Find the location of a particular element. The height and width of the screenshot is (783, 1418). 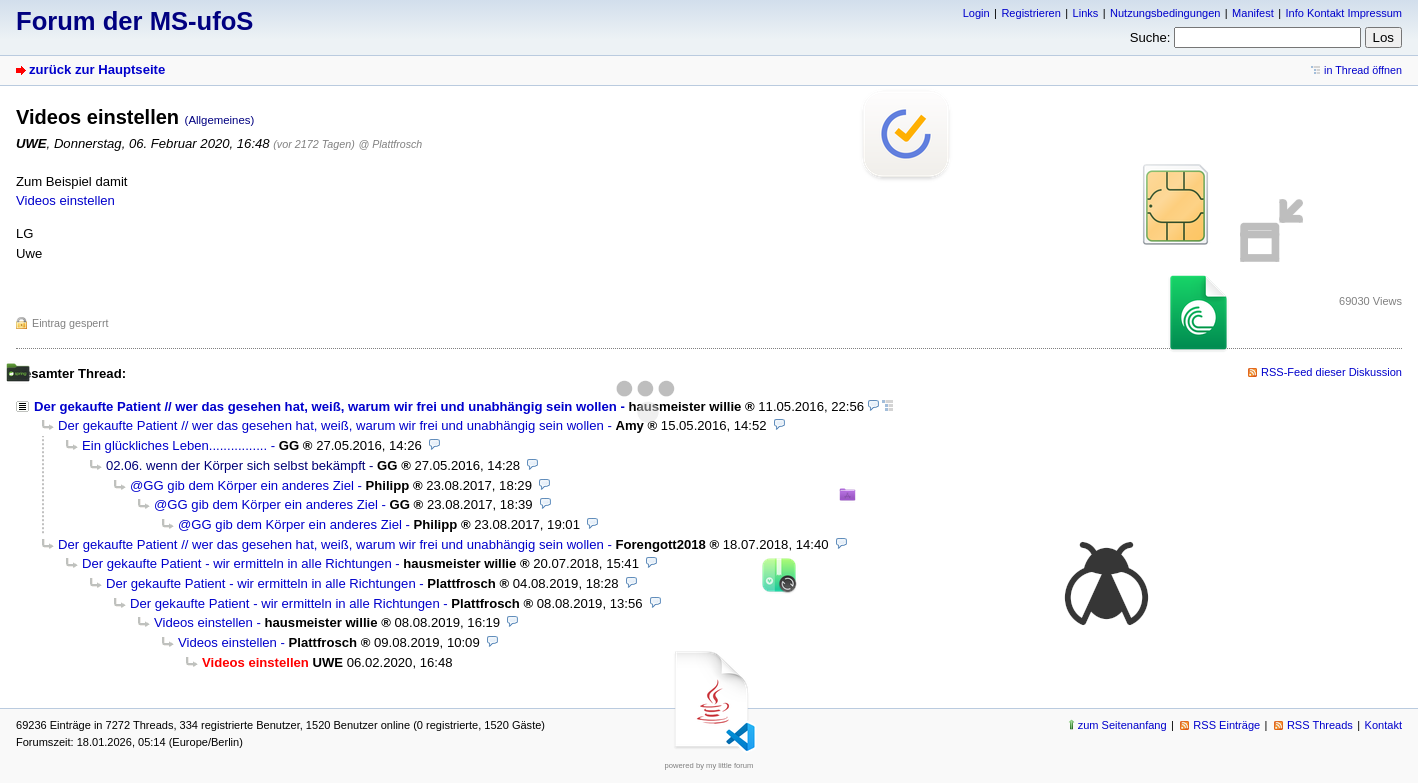

report a bug or issue is located at coordinates (1106, 583).